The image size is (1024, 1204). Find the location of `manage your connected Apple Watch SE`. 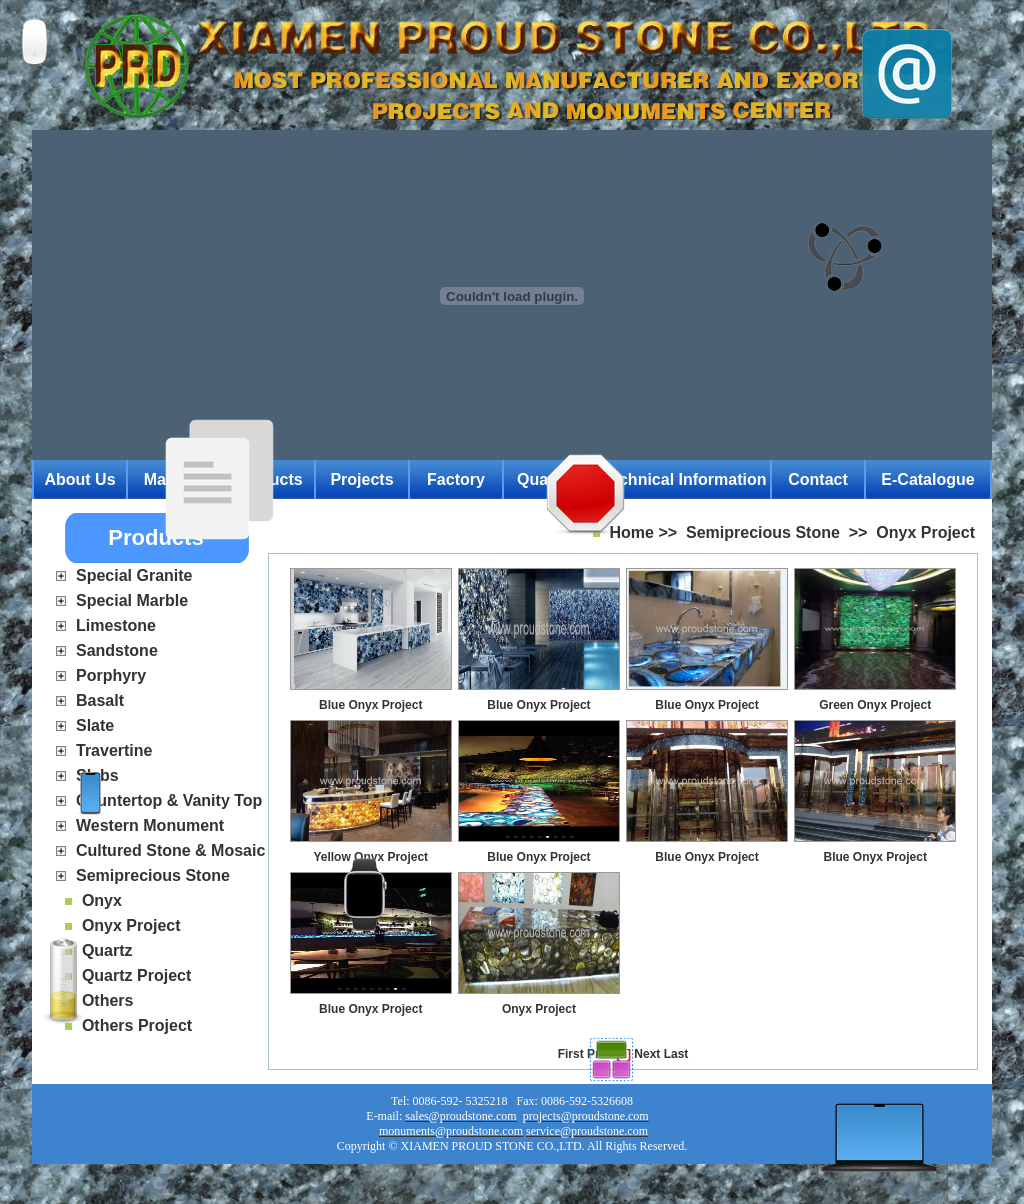

manage your connected Apple Watch SE is located at coordinates (364, 894).